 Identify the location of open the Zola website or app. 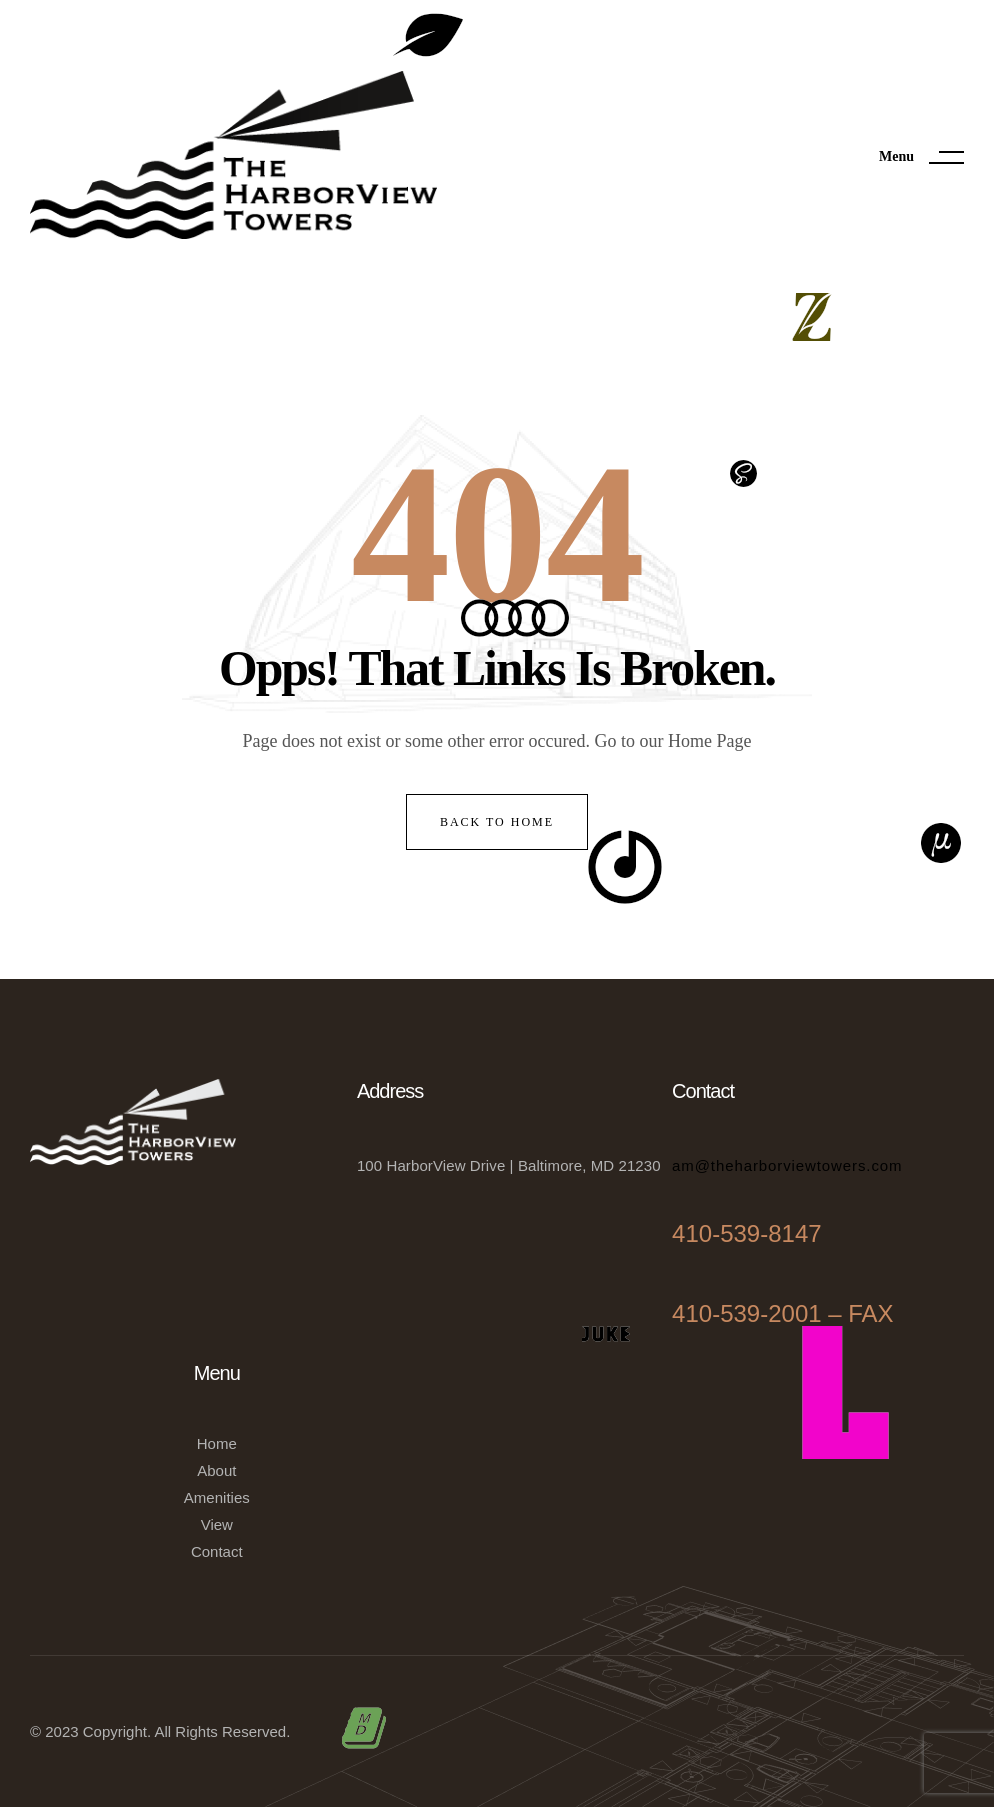
(812, 317).